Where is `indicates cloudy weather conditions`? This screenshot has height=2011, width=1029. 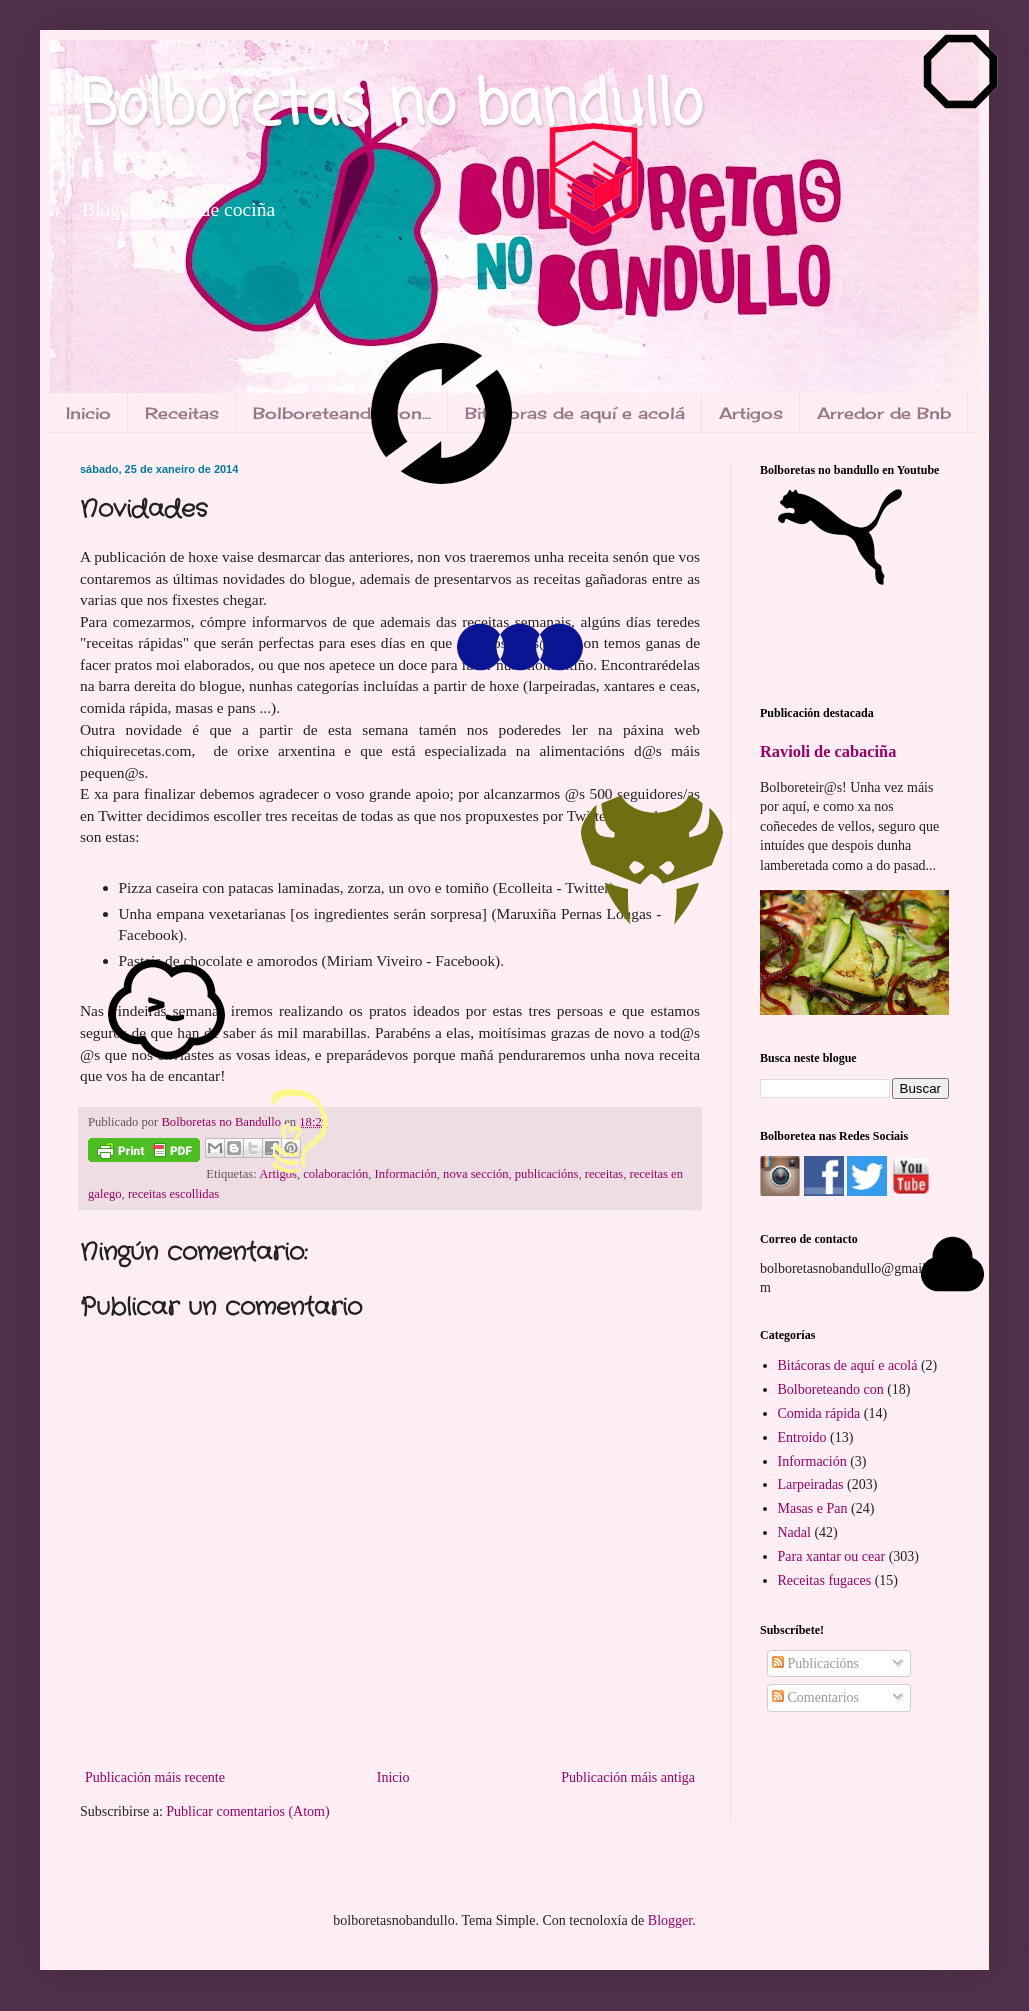
indicates cloudy weather conditions is located at coordinates (952, 1265).